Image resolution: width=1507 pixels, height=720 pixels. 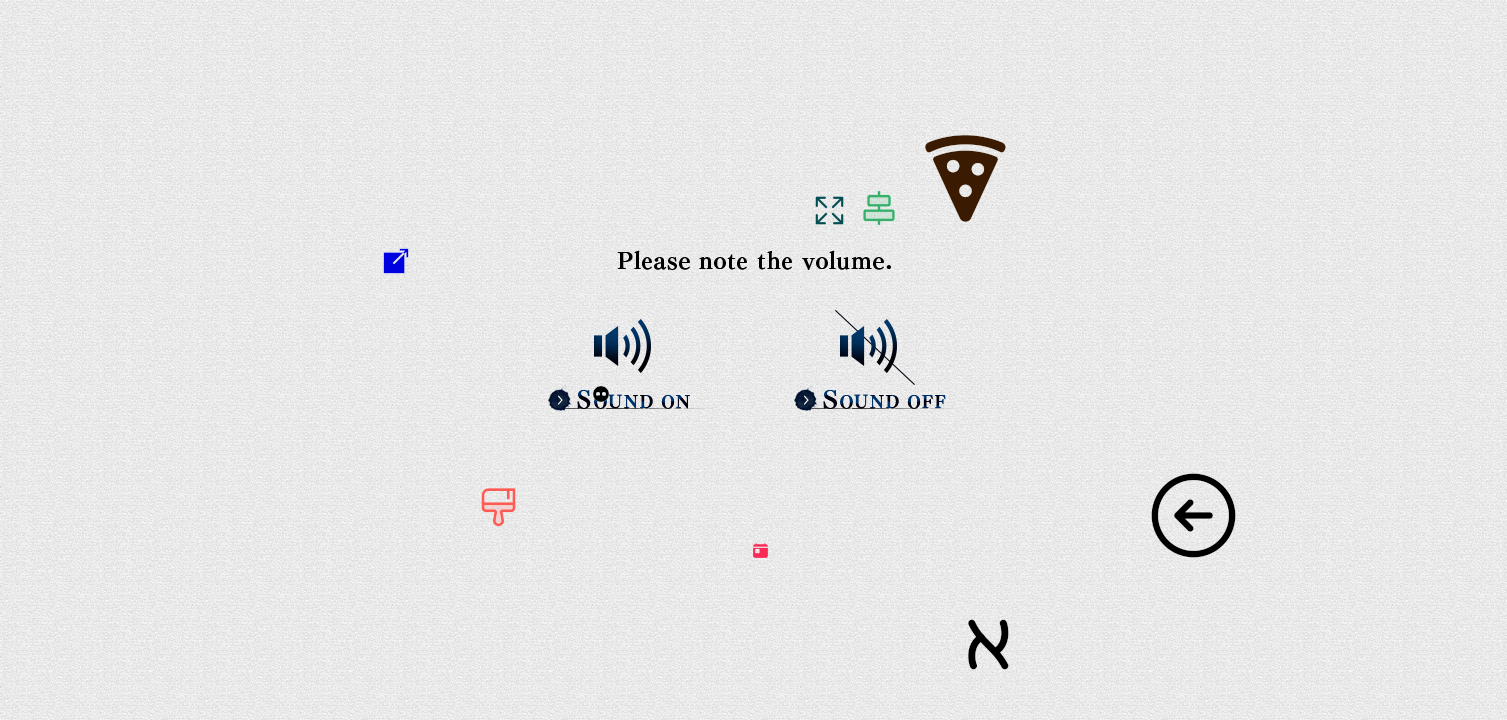 I want to click on open Flickr app, so click(x=601, y=394).